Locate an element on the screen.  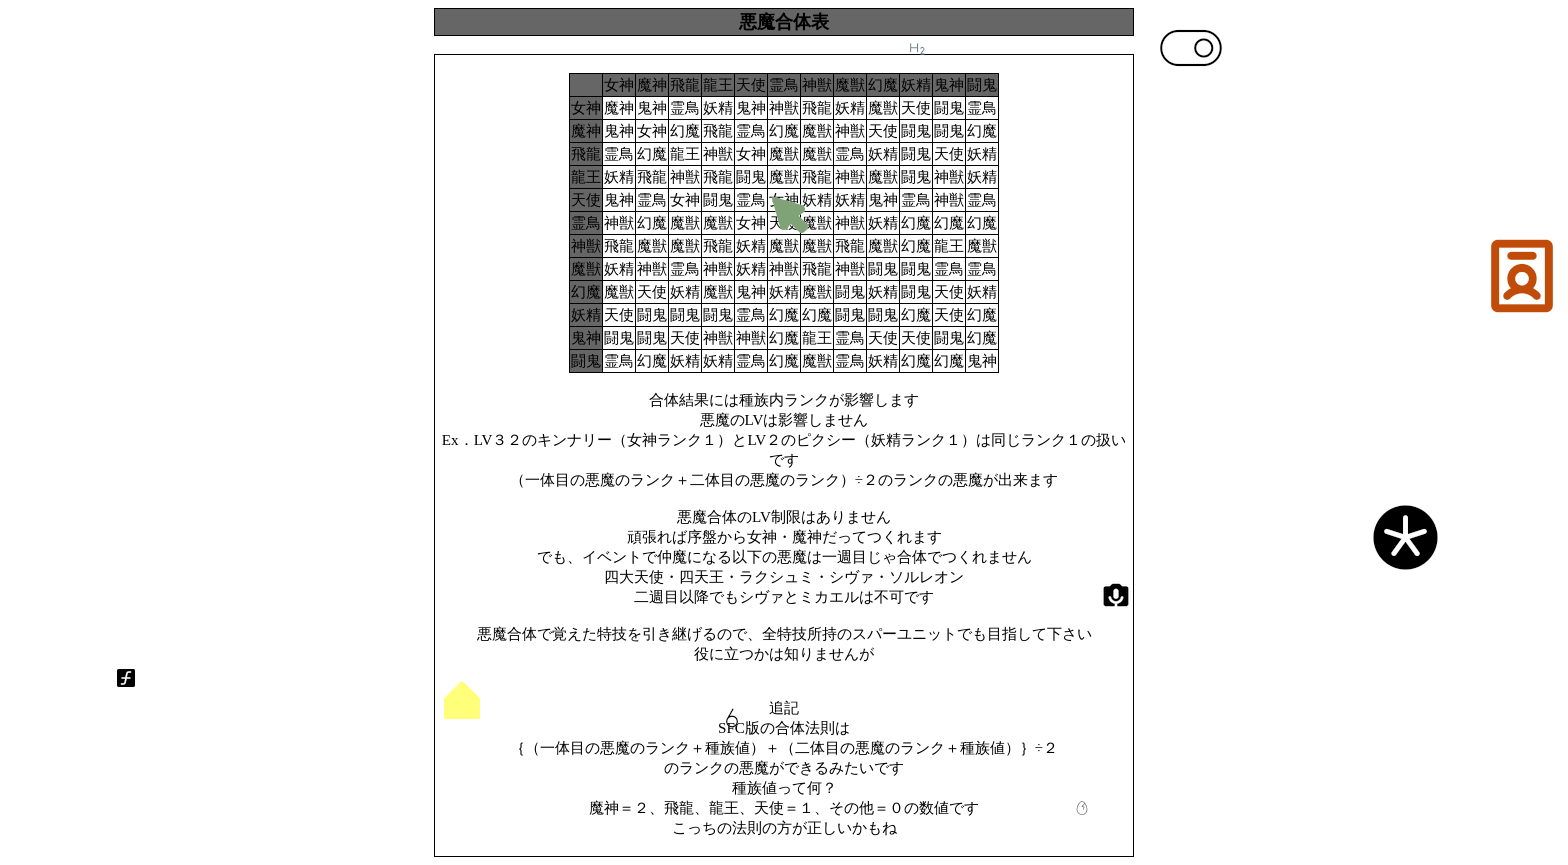
view user profile or identity information is located at coordinates (1522, 276).